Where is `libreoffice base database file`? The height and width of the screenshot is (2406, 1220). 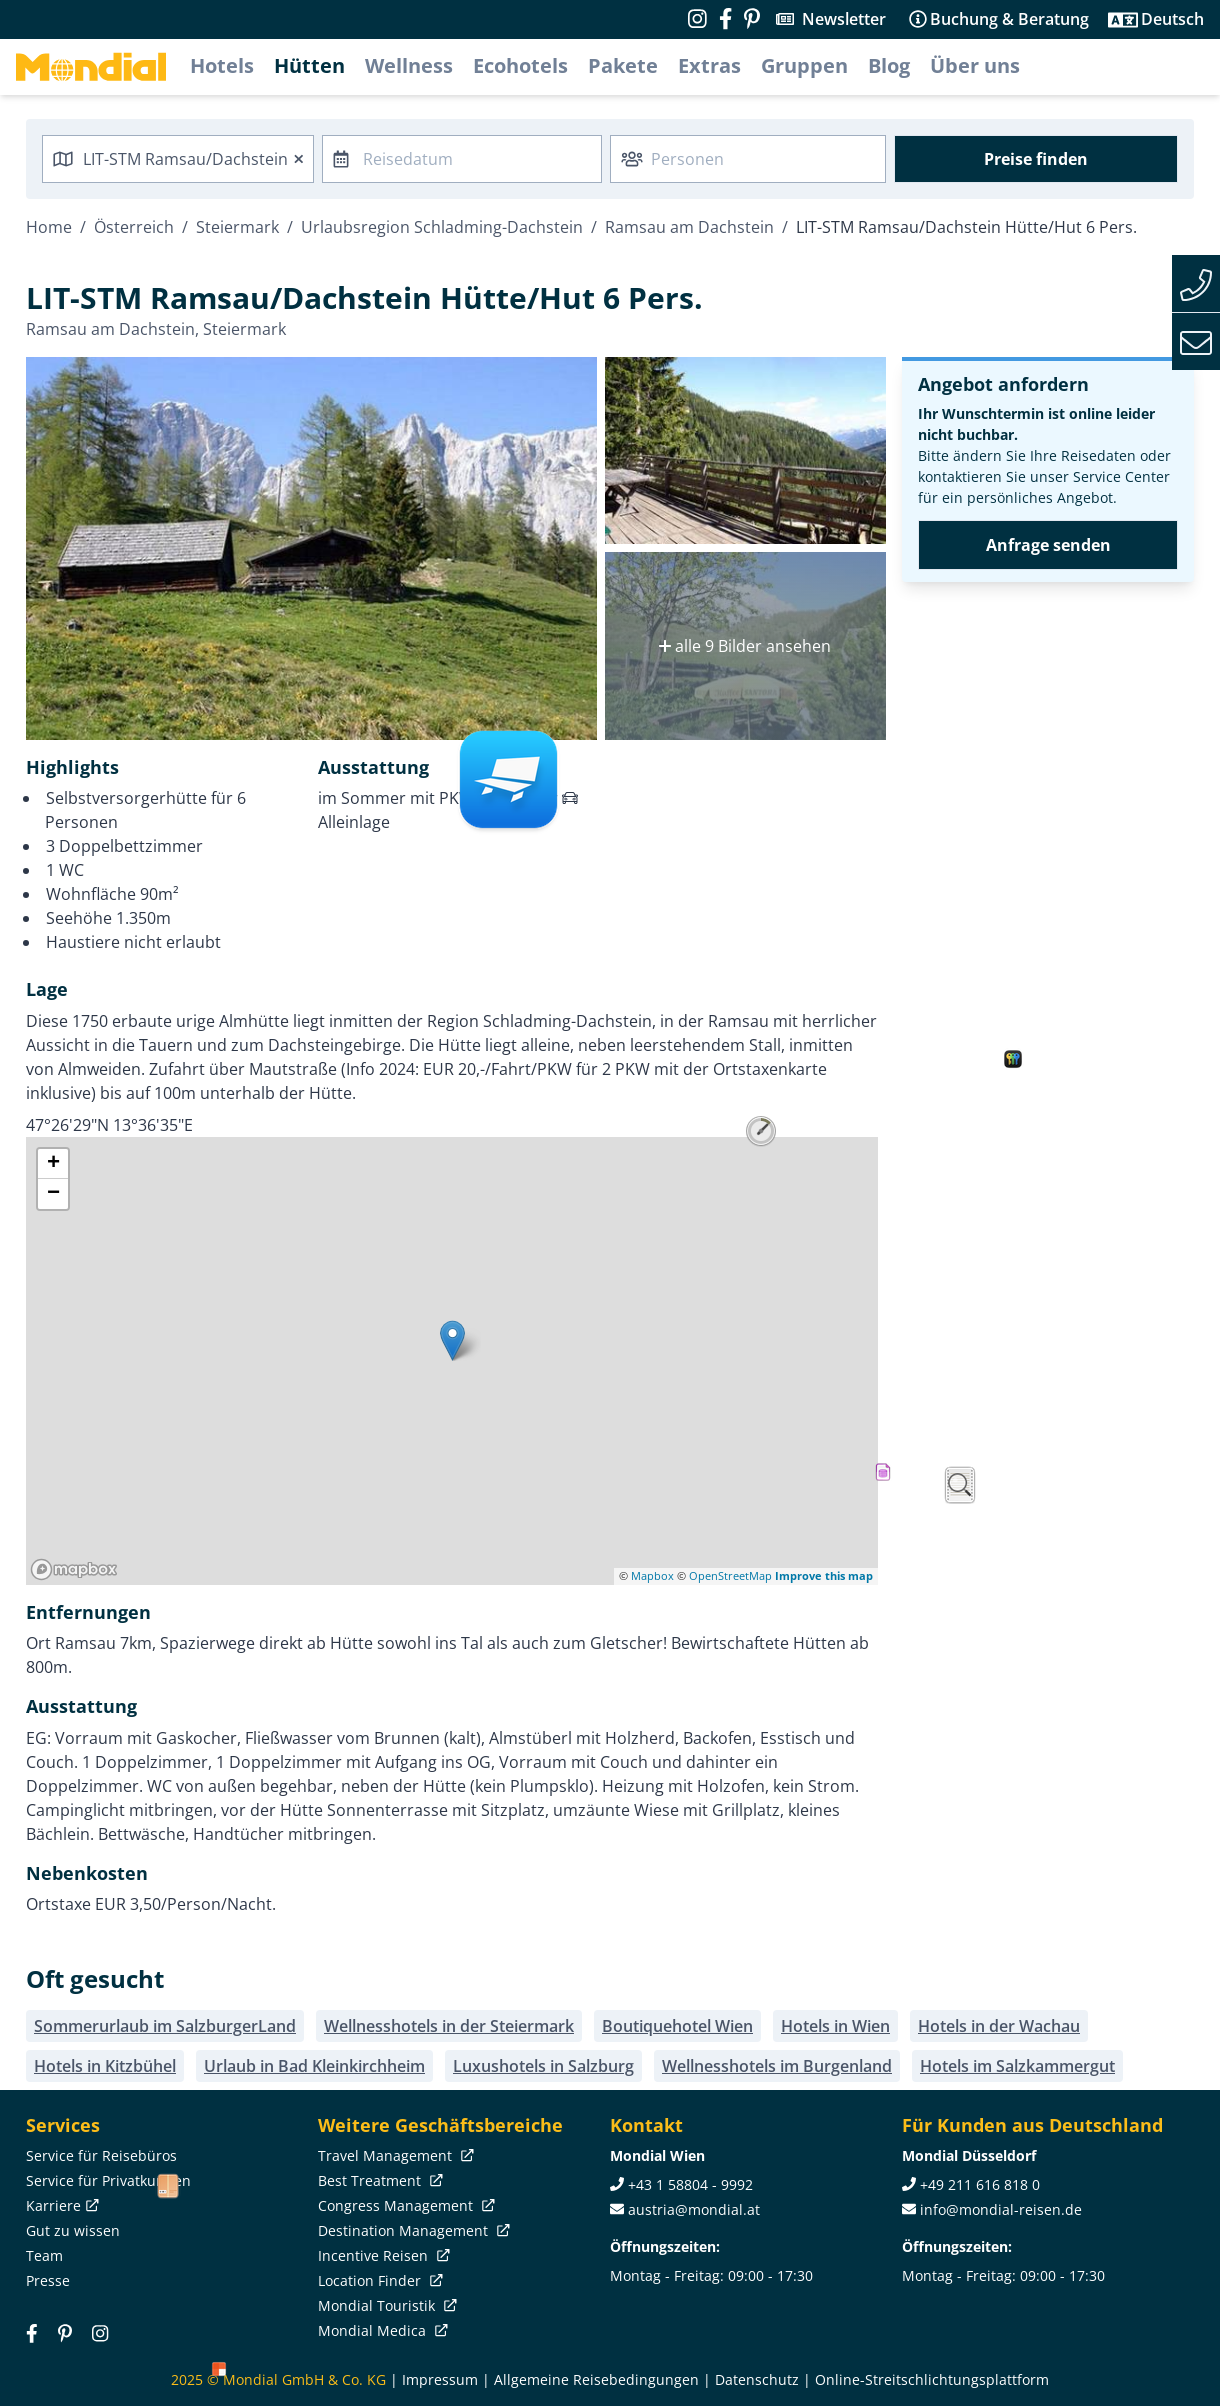 libreoffice base database file is located at coordinates (883, 1472).